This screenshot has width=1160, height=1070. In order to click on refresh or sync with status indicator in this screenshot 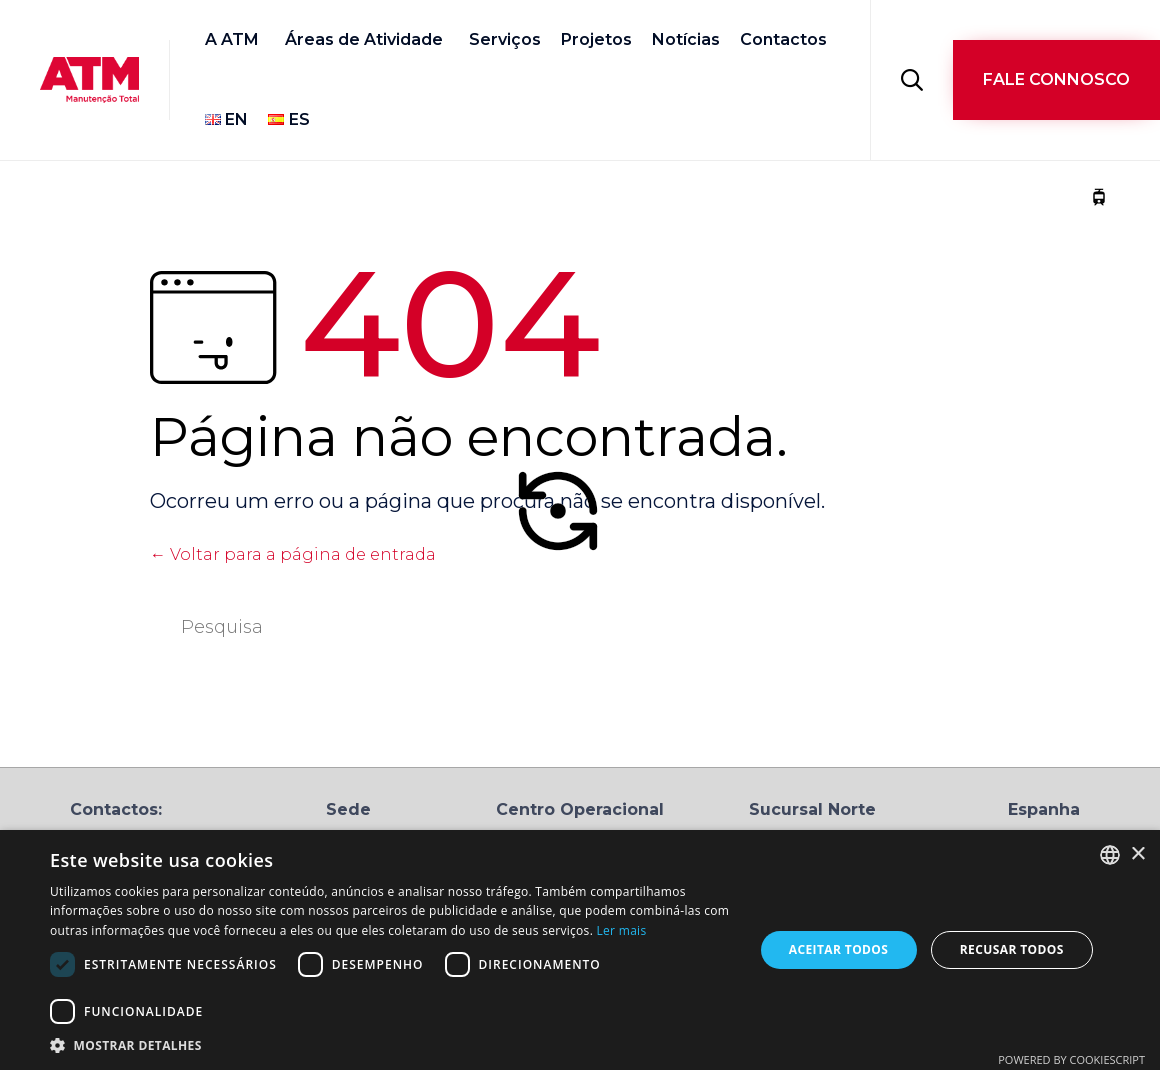, I will do `click(558, 511)`.